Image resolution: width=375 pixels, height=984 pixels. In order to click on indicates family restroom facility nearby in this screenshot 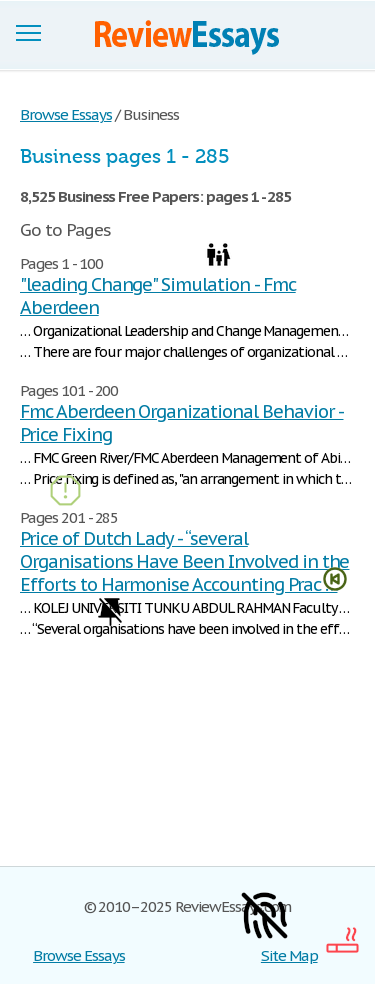, I will do `click(218, 254)`.